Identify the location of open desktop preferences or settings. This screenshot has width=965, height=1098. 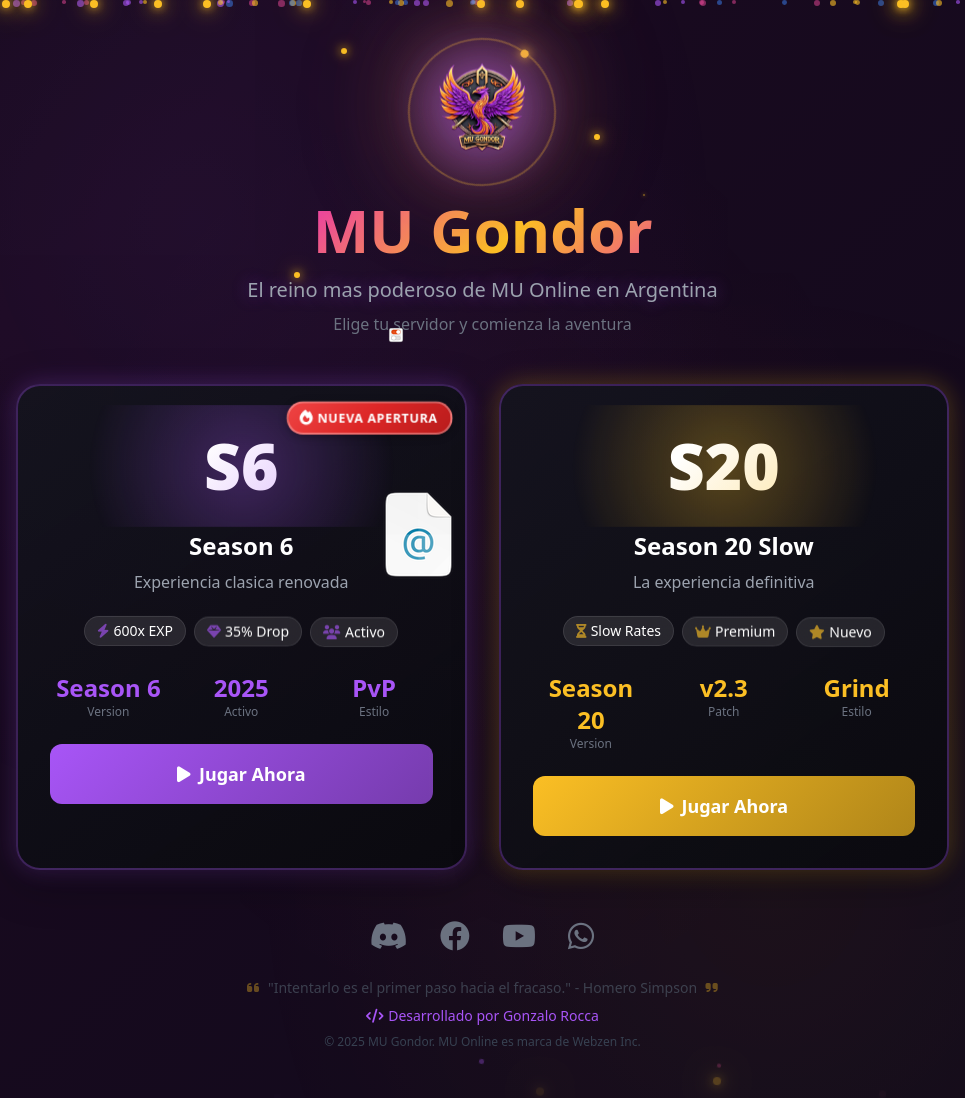
(396, 335).